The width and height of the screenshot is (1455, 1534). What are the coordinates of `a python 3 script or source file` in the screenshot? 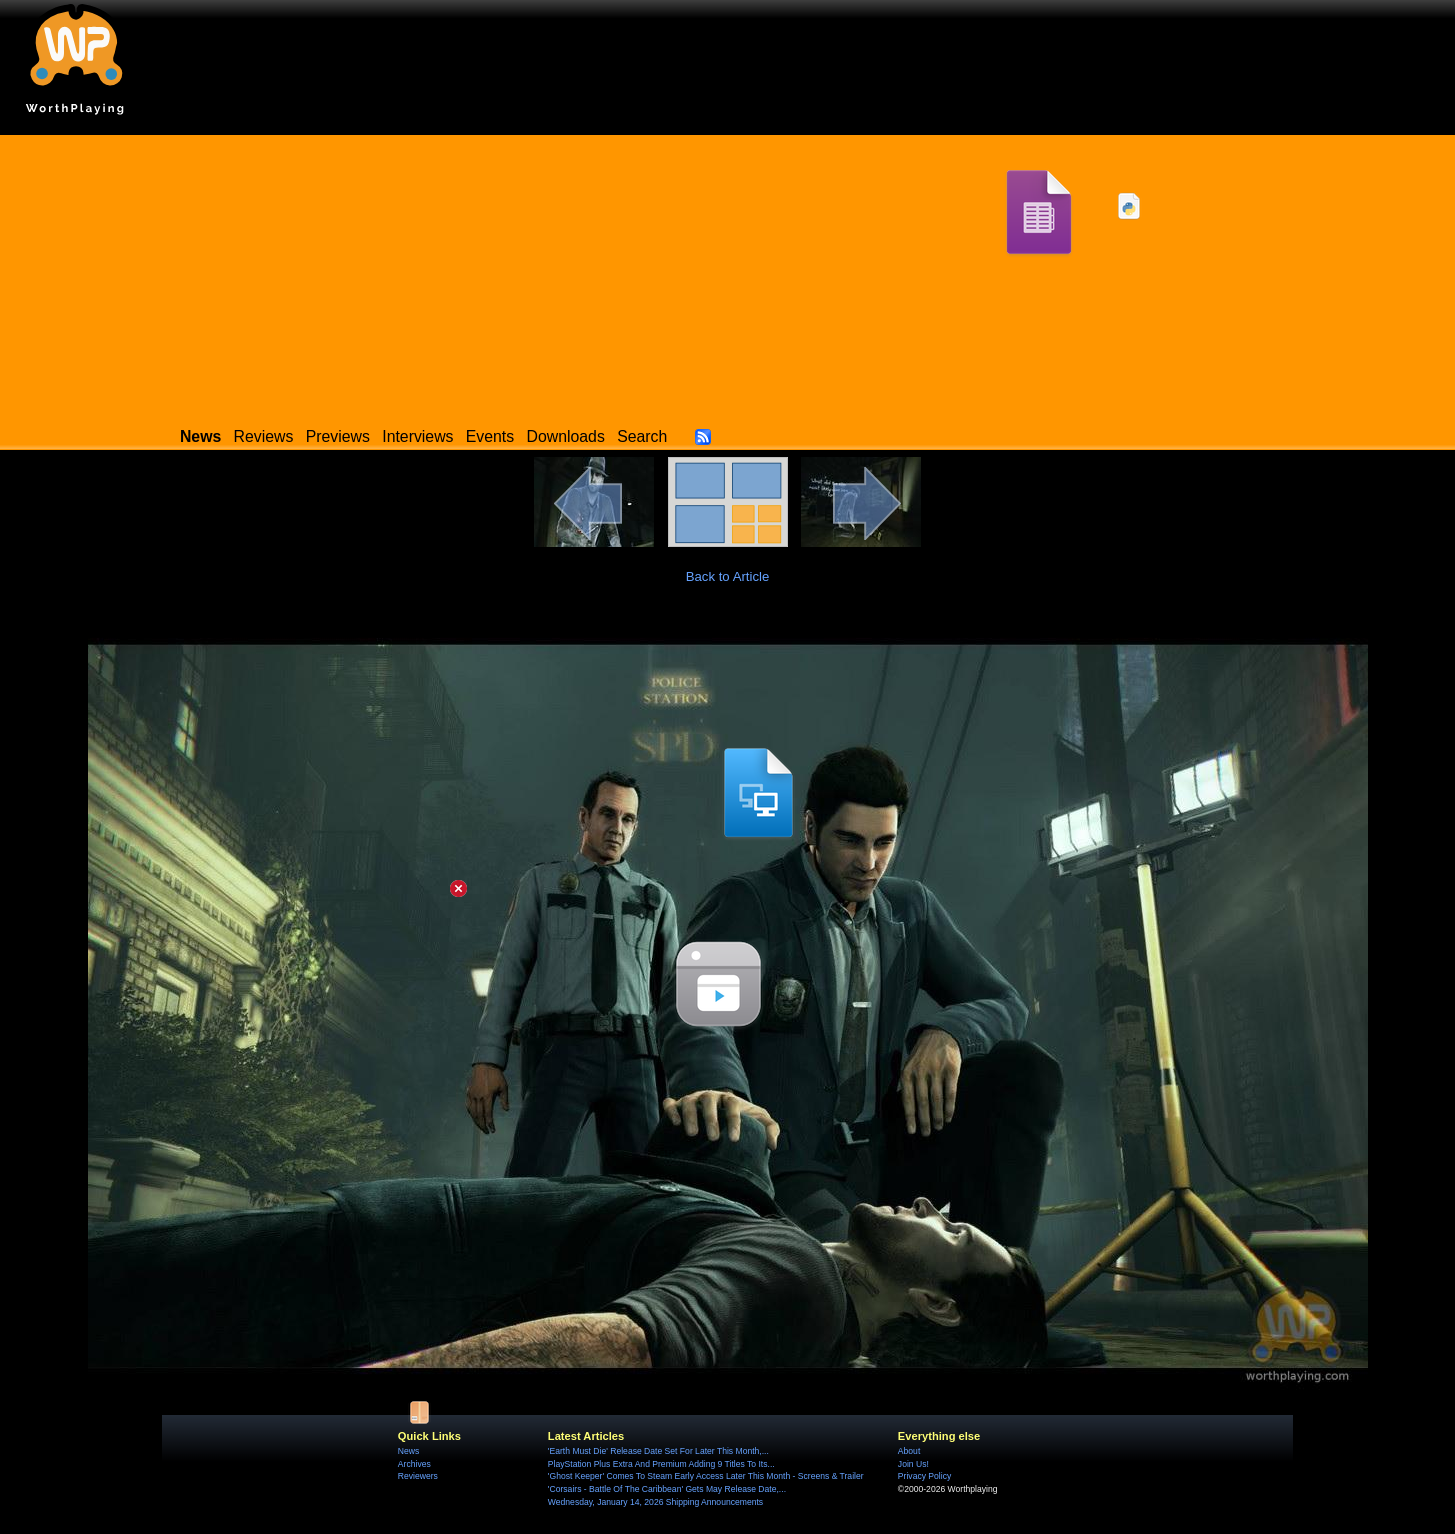 It's located at (1129, 206).